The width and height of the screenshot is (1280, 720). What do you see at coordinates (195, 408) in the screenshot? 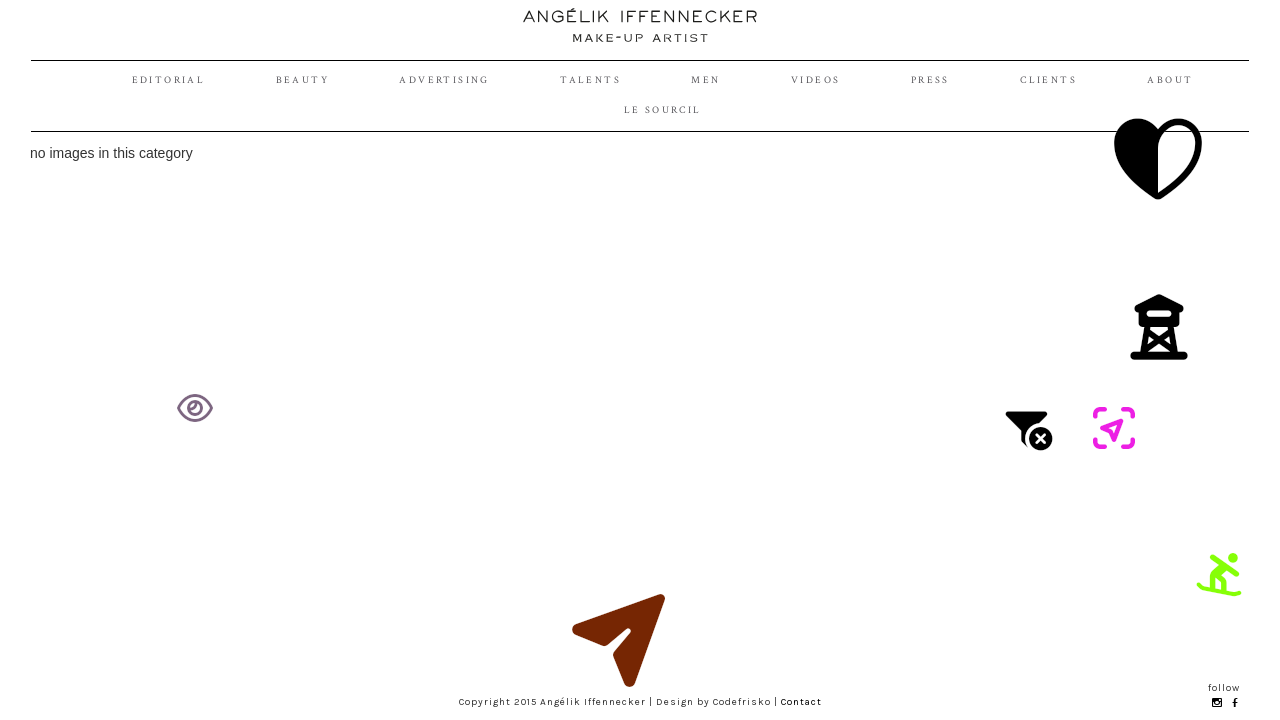
I see `view or preview content` at bounding box center [195, 408].